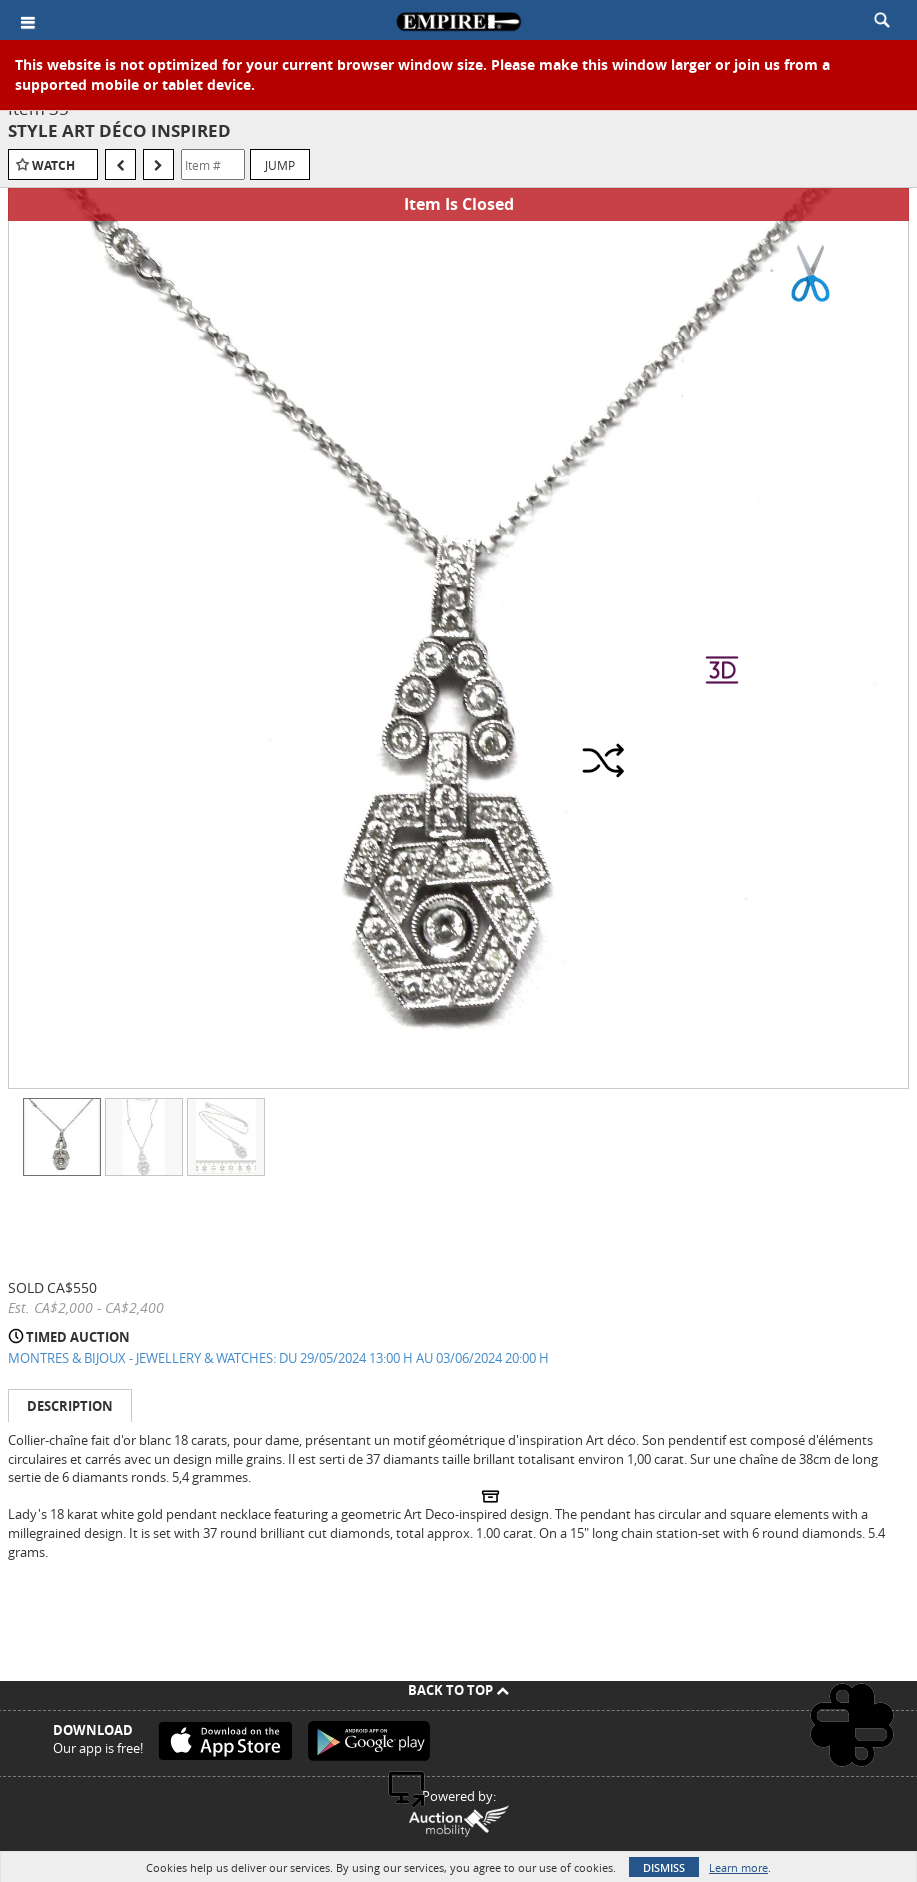  Describe the element at coordinates (602, 760) in the screenshot. I see `shuffle playlist or queue` at that location.